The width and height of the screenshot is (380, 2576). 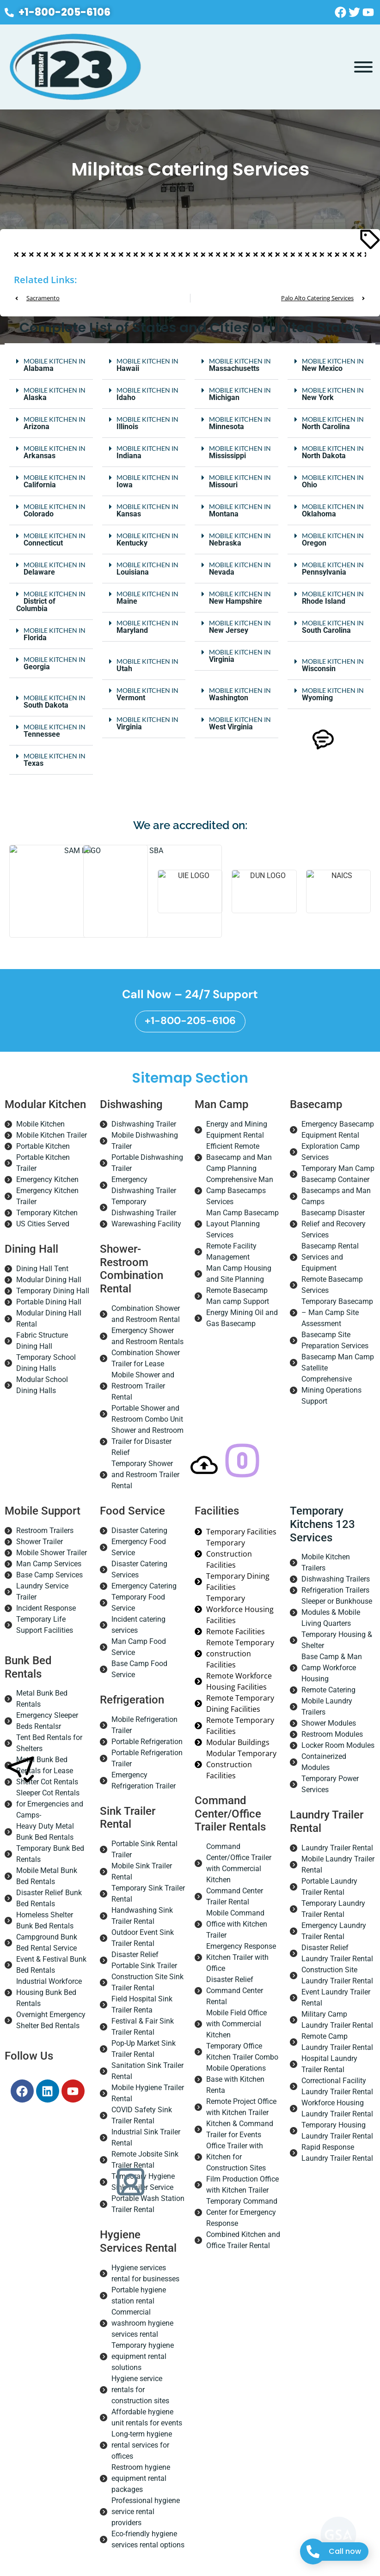 What do you see at coordinates (130, 2182) in the screenshot?
I see `view user profile` at bounding box center [130, 2182].